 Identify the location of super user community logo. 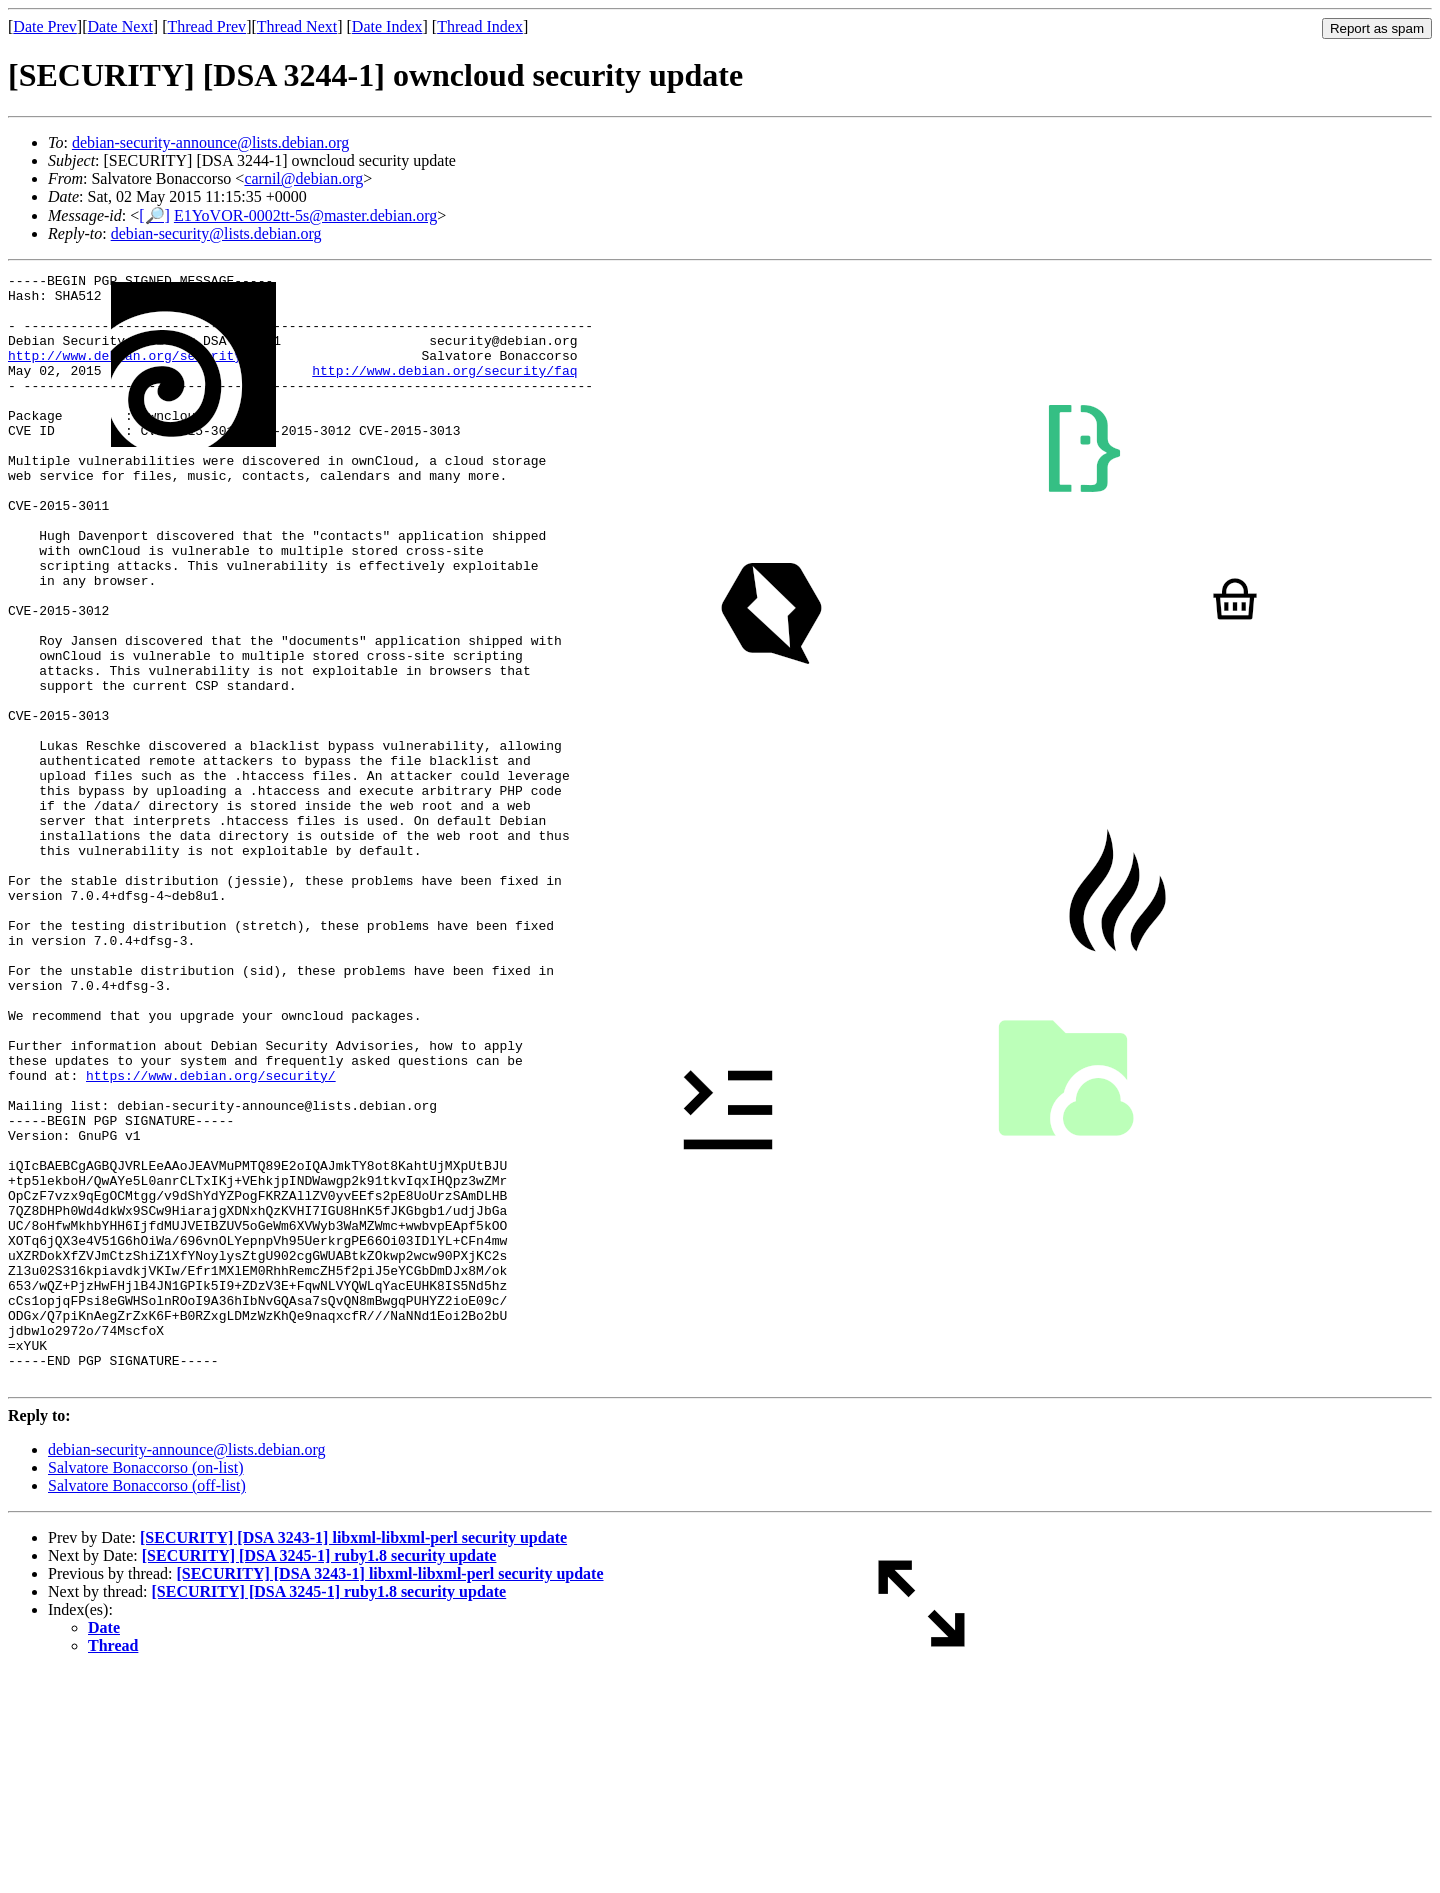
(1084, 448).